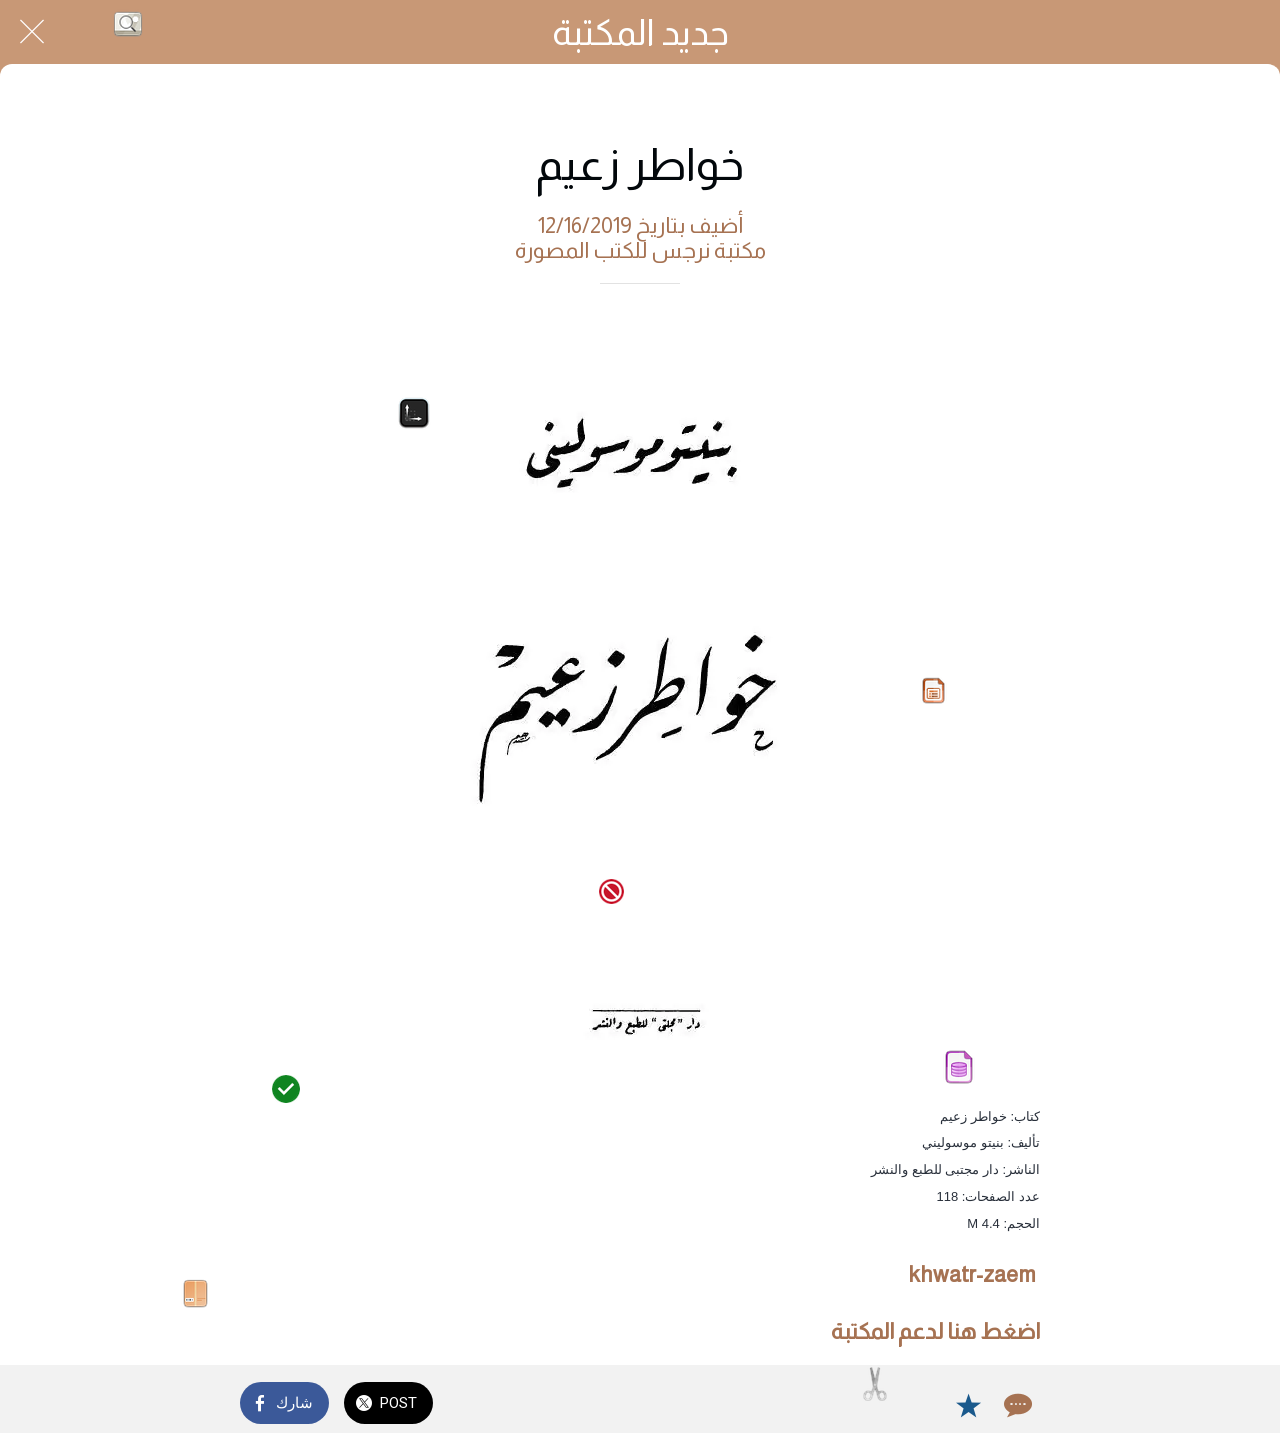  What do you see at coordinates (195, 1293) in the screenshot?
I see `a debian package file ready for installation` at bounding box center [195, 1293].